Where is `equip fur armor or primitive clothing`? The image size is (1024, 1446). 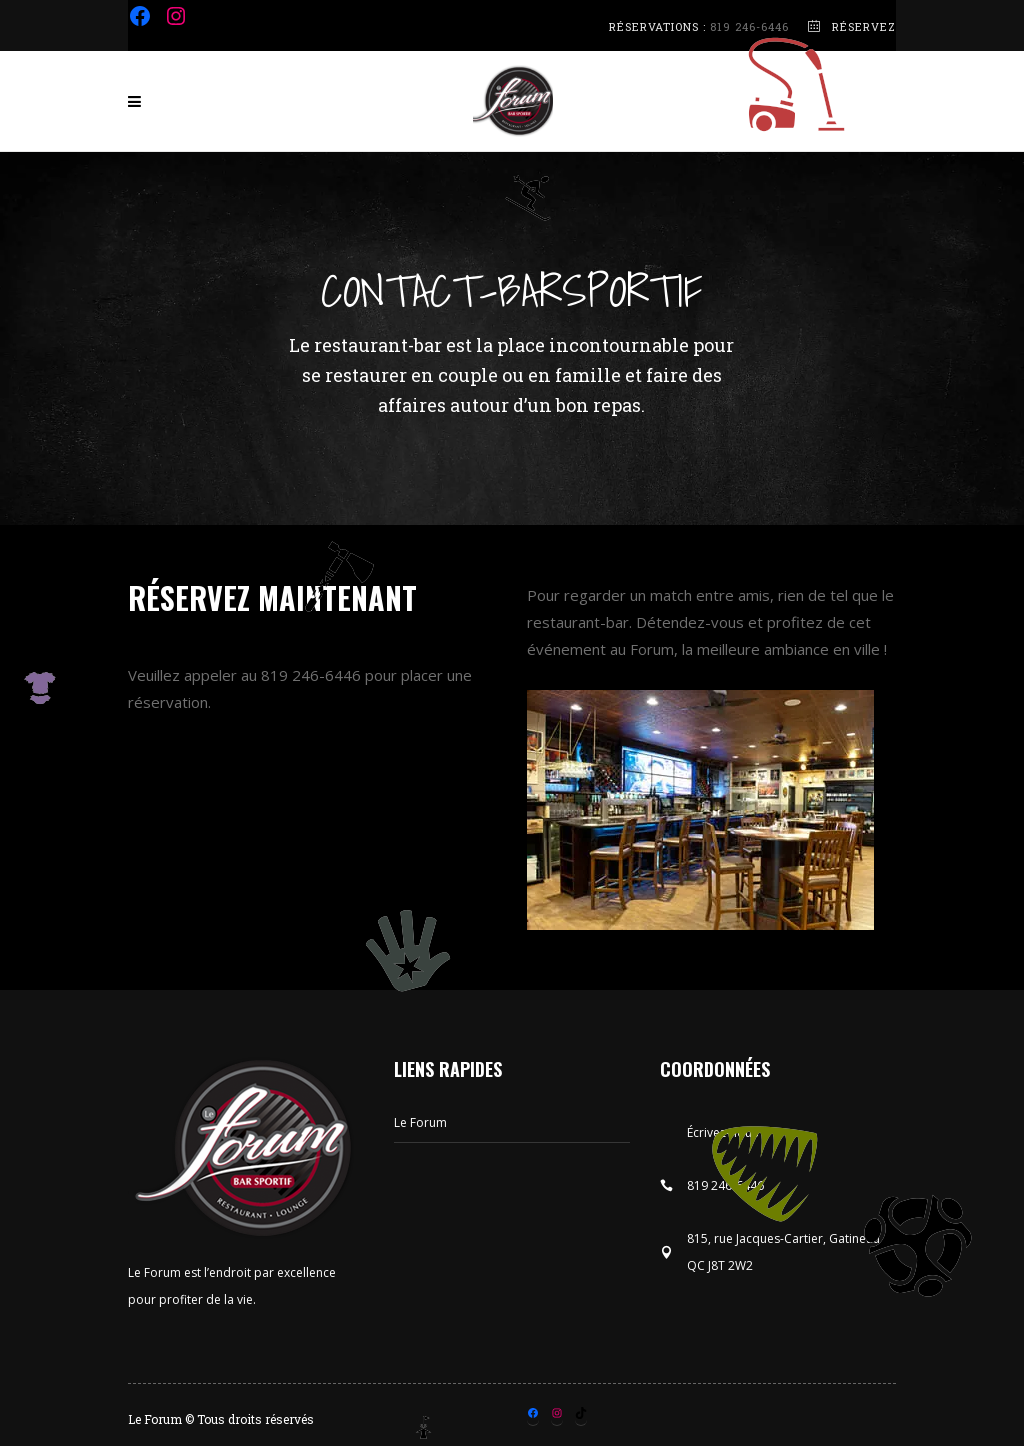 equip fur armor or primitive clothing is located at coordinates (40, 688).